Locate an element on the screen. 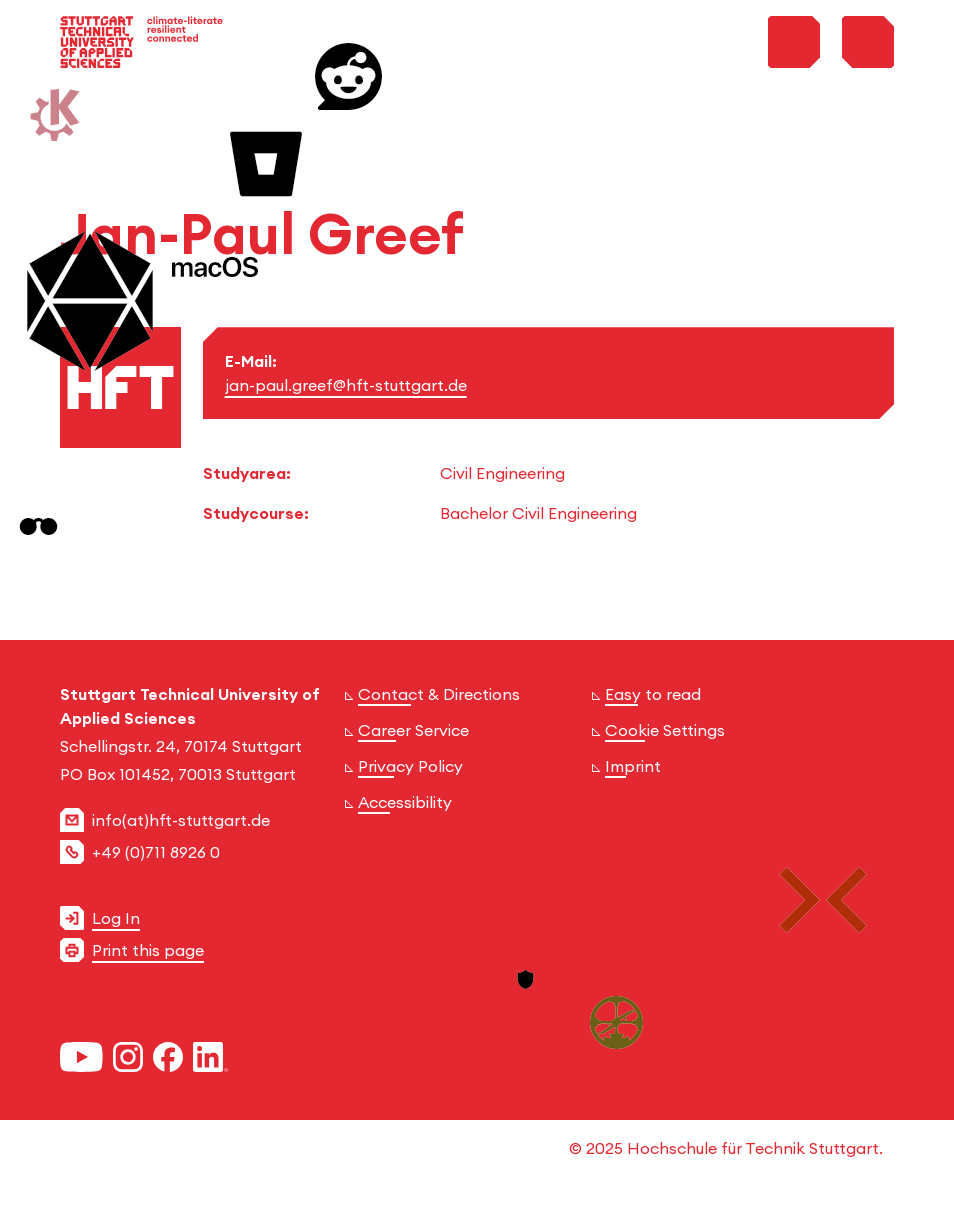 The image size is (954, 1208). clever cloud platform logo is located at coordinates (90, 301).